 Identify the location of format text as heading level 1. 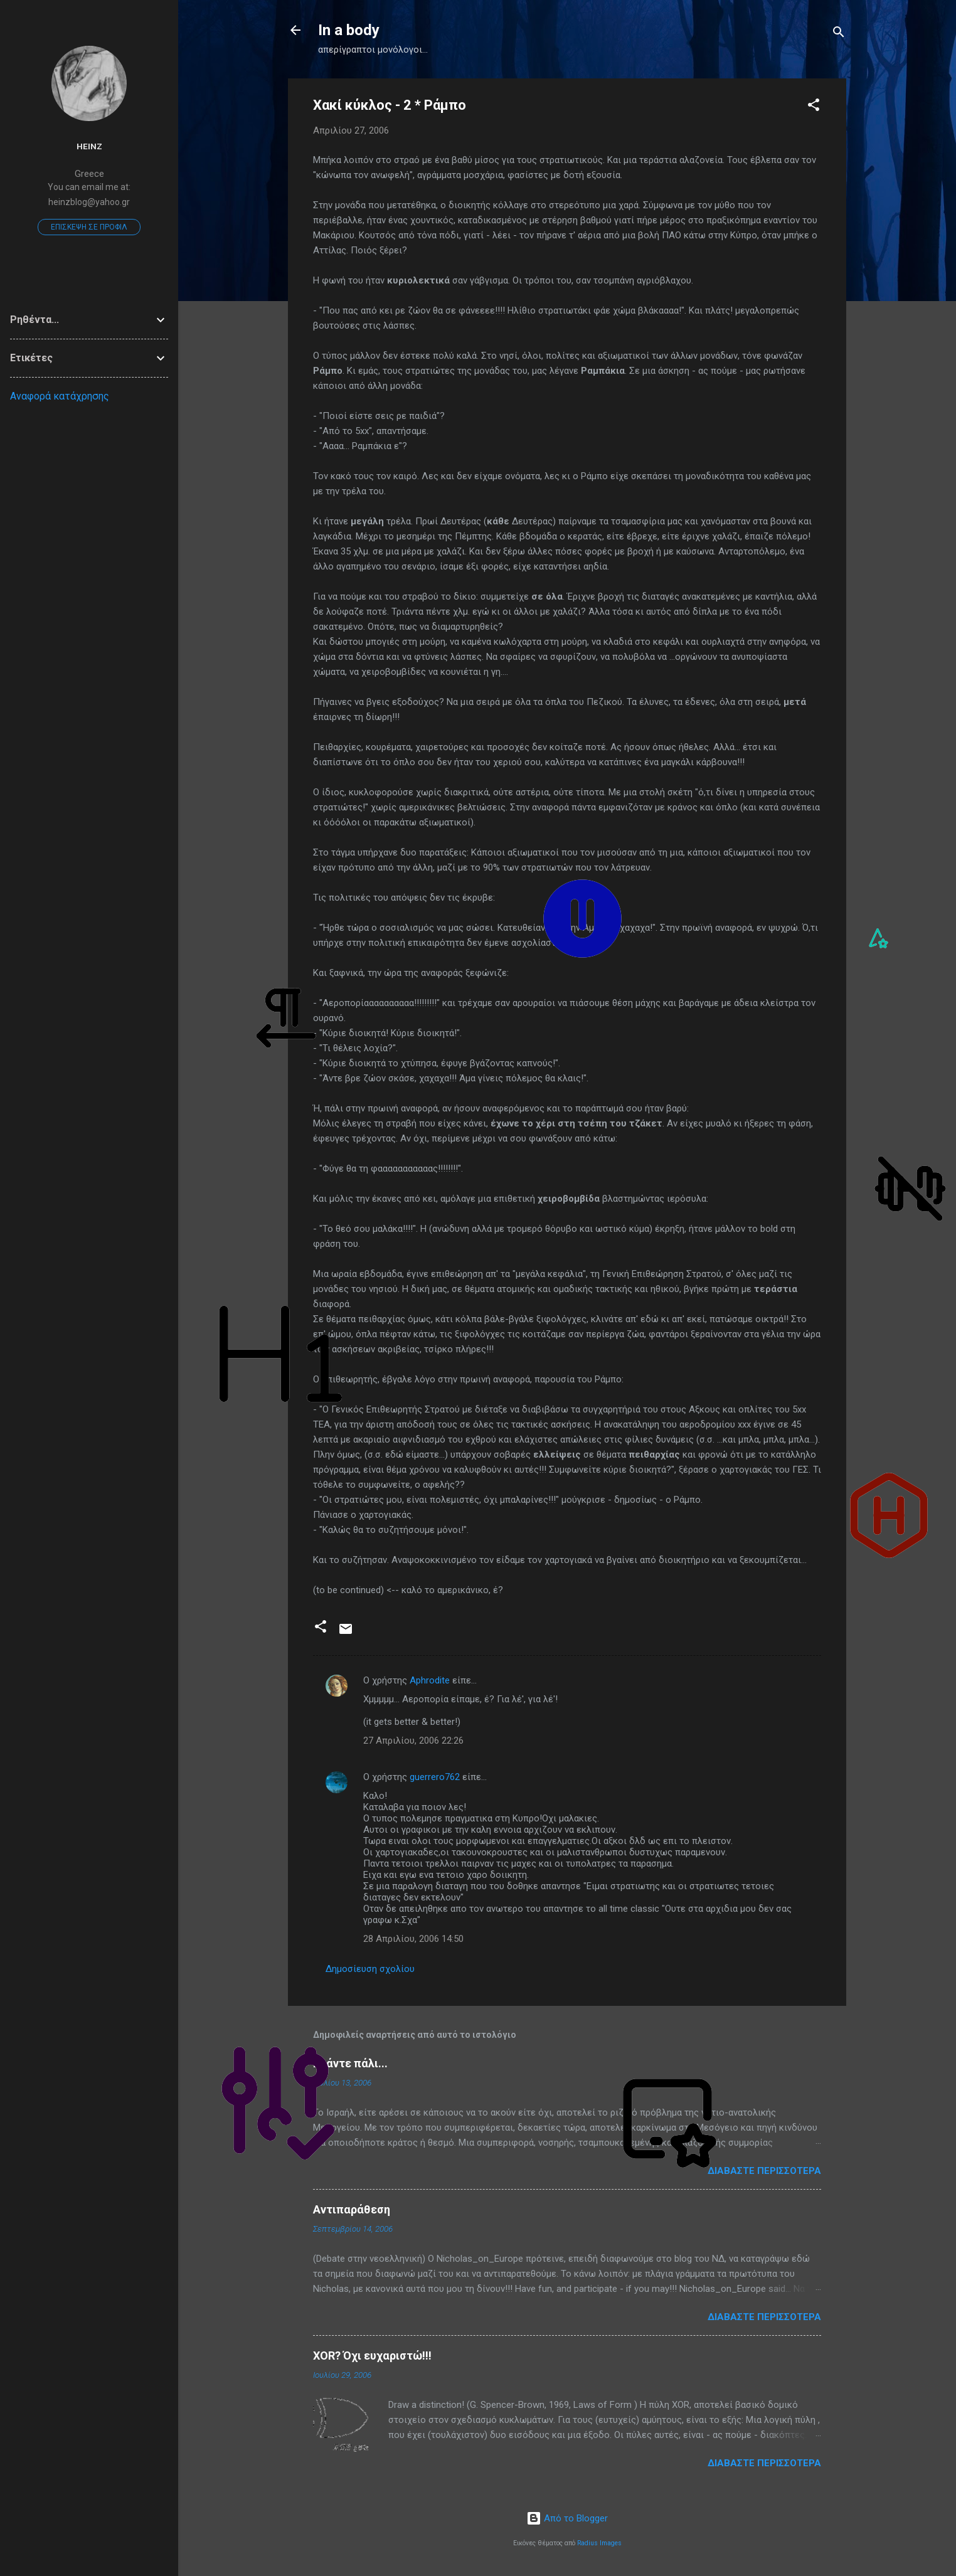
(280, 1354).